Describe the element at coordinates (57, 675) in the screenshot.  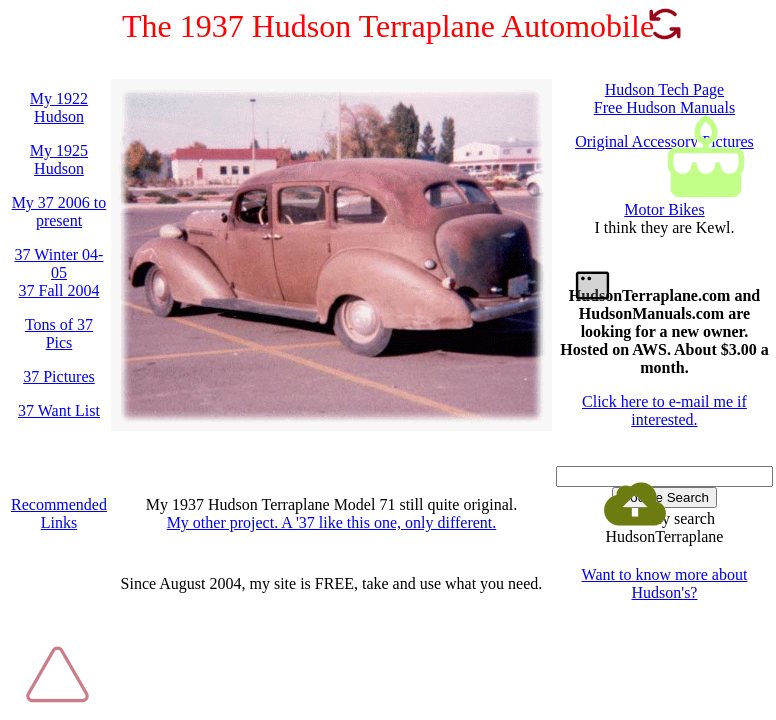
I see `indicates a warning or caution state` at that location.